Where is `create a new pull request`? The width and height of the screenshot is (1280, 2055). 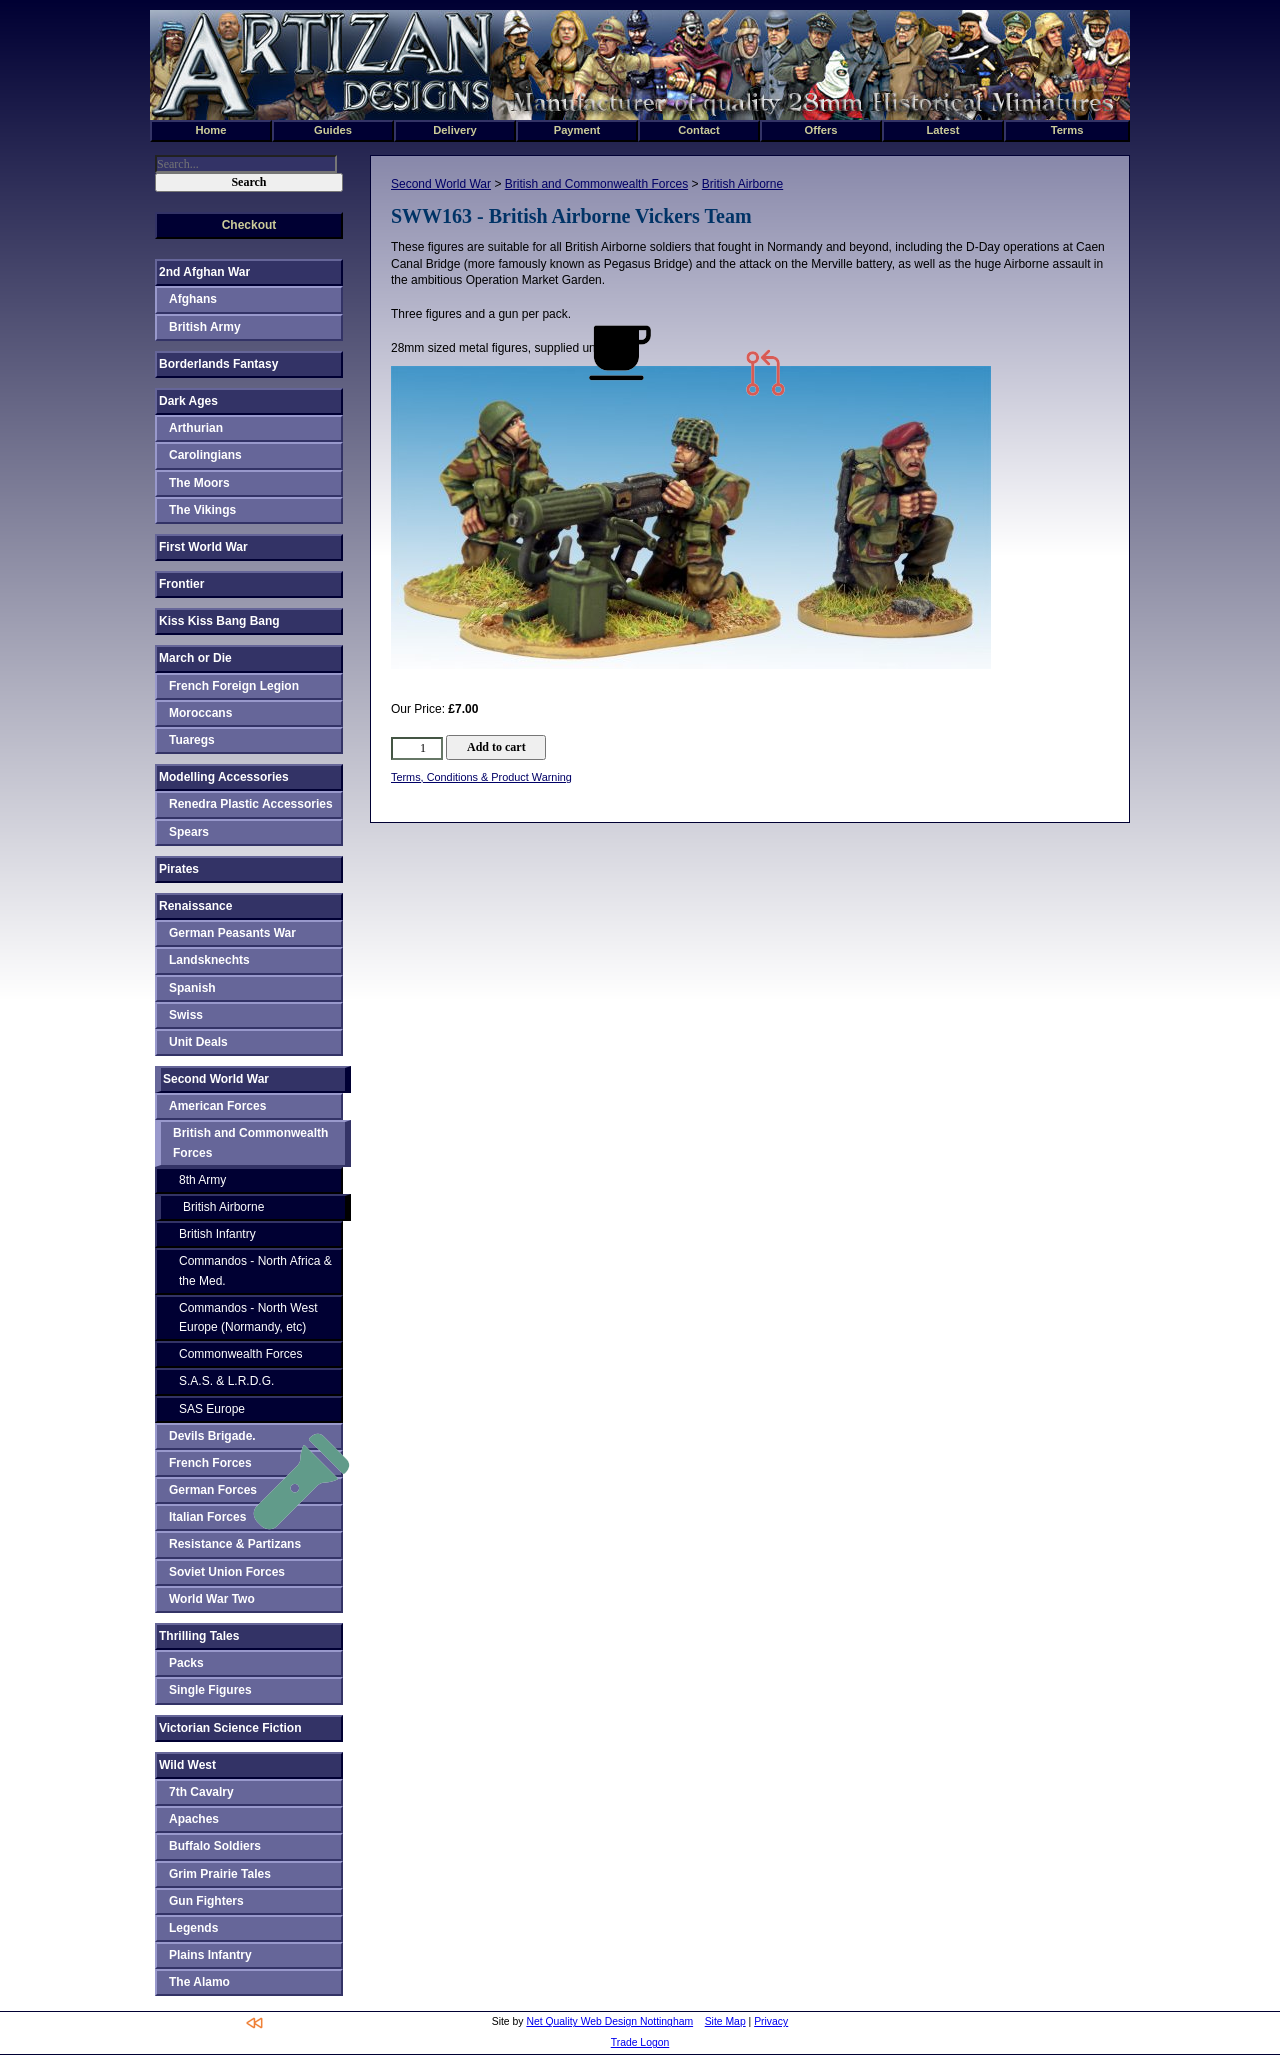
create a new pull request is located at coordinates (765, 373).